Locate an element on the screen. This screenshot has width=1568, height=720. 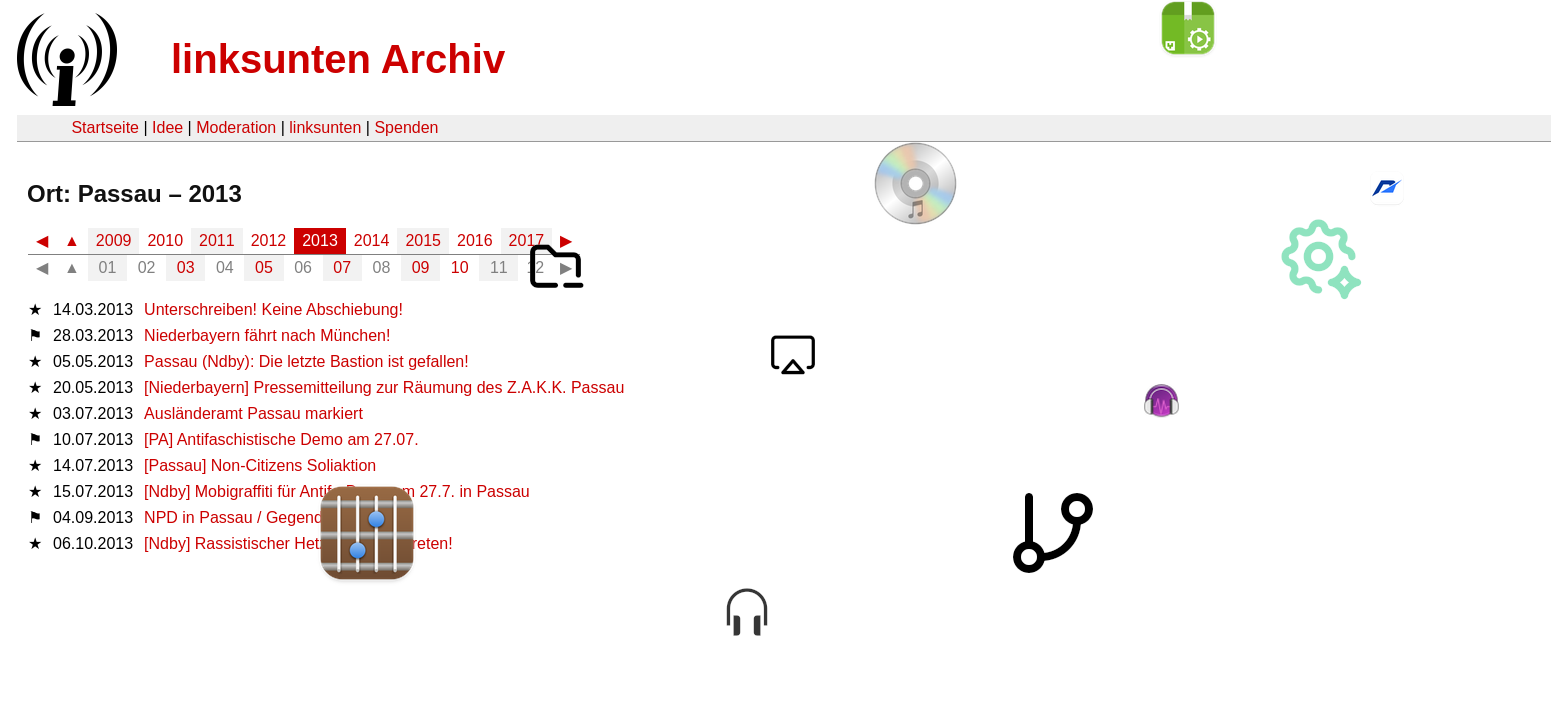
open fretboard app for learning guitar chords is located at coordinates (367, 533).